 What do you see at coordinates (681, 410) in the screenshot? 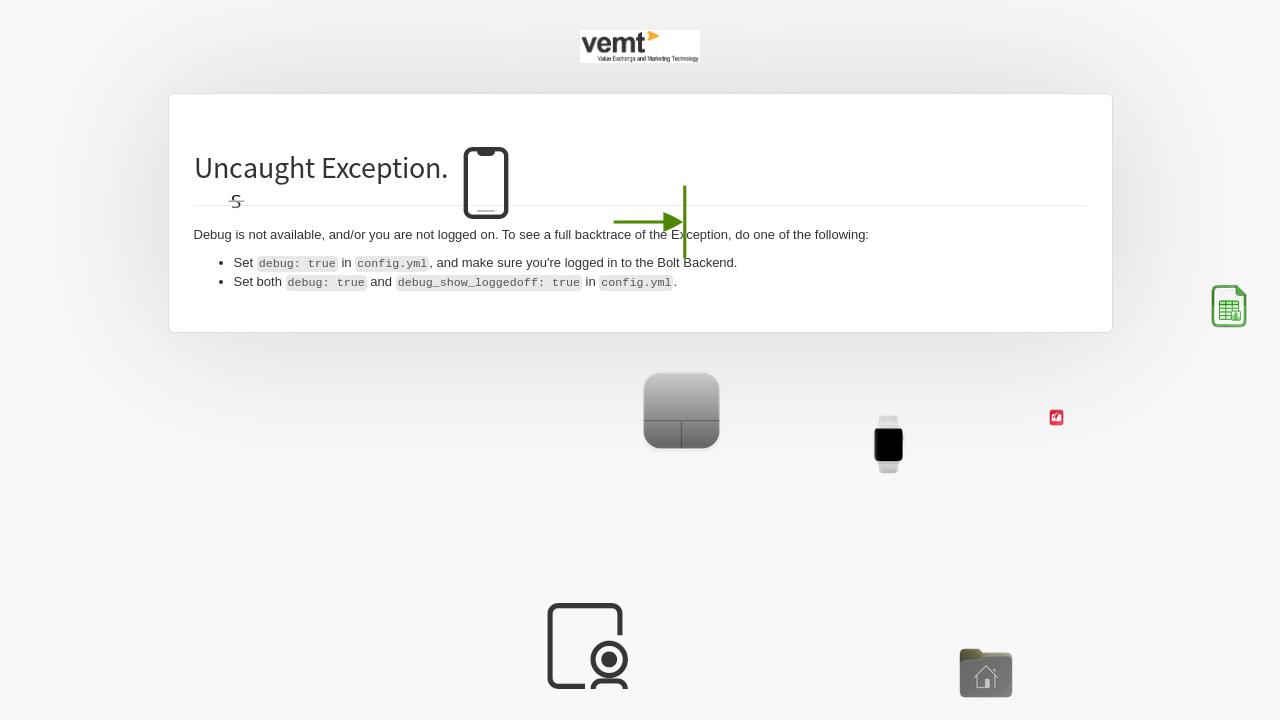
I see `touchpad or trackpad input device settings` at bounding box center [681, 410].